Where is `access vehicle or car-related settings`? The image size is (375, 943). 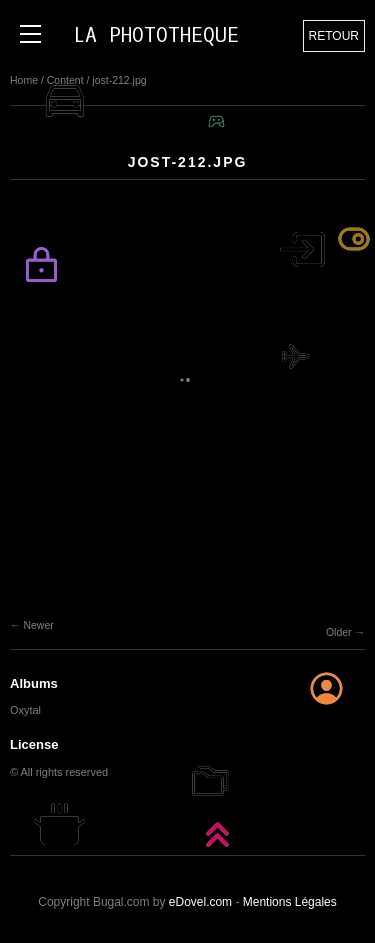 access vehicle or car-related settings is located at coordinates (65, 101).